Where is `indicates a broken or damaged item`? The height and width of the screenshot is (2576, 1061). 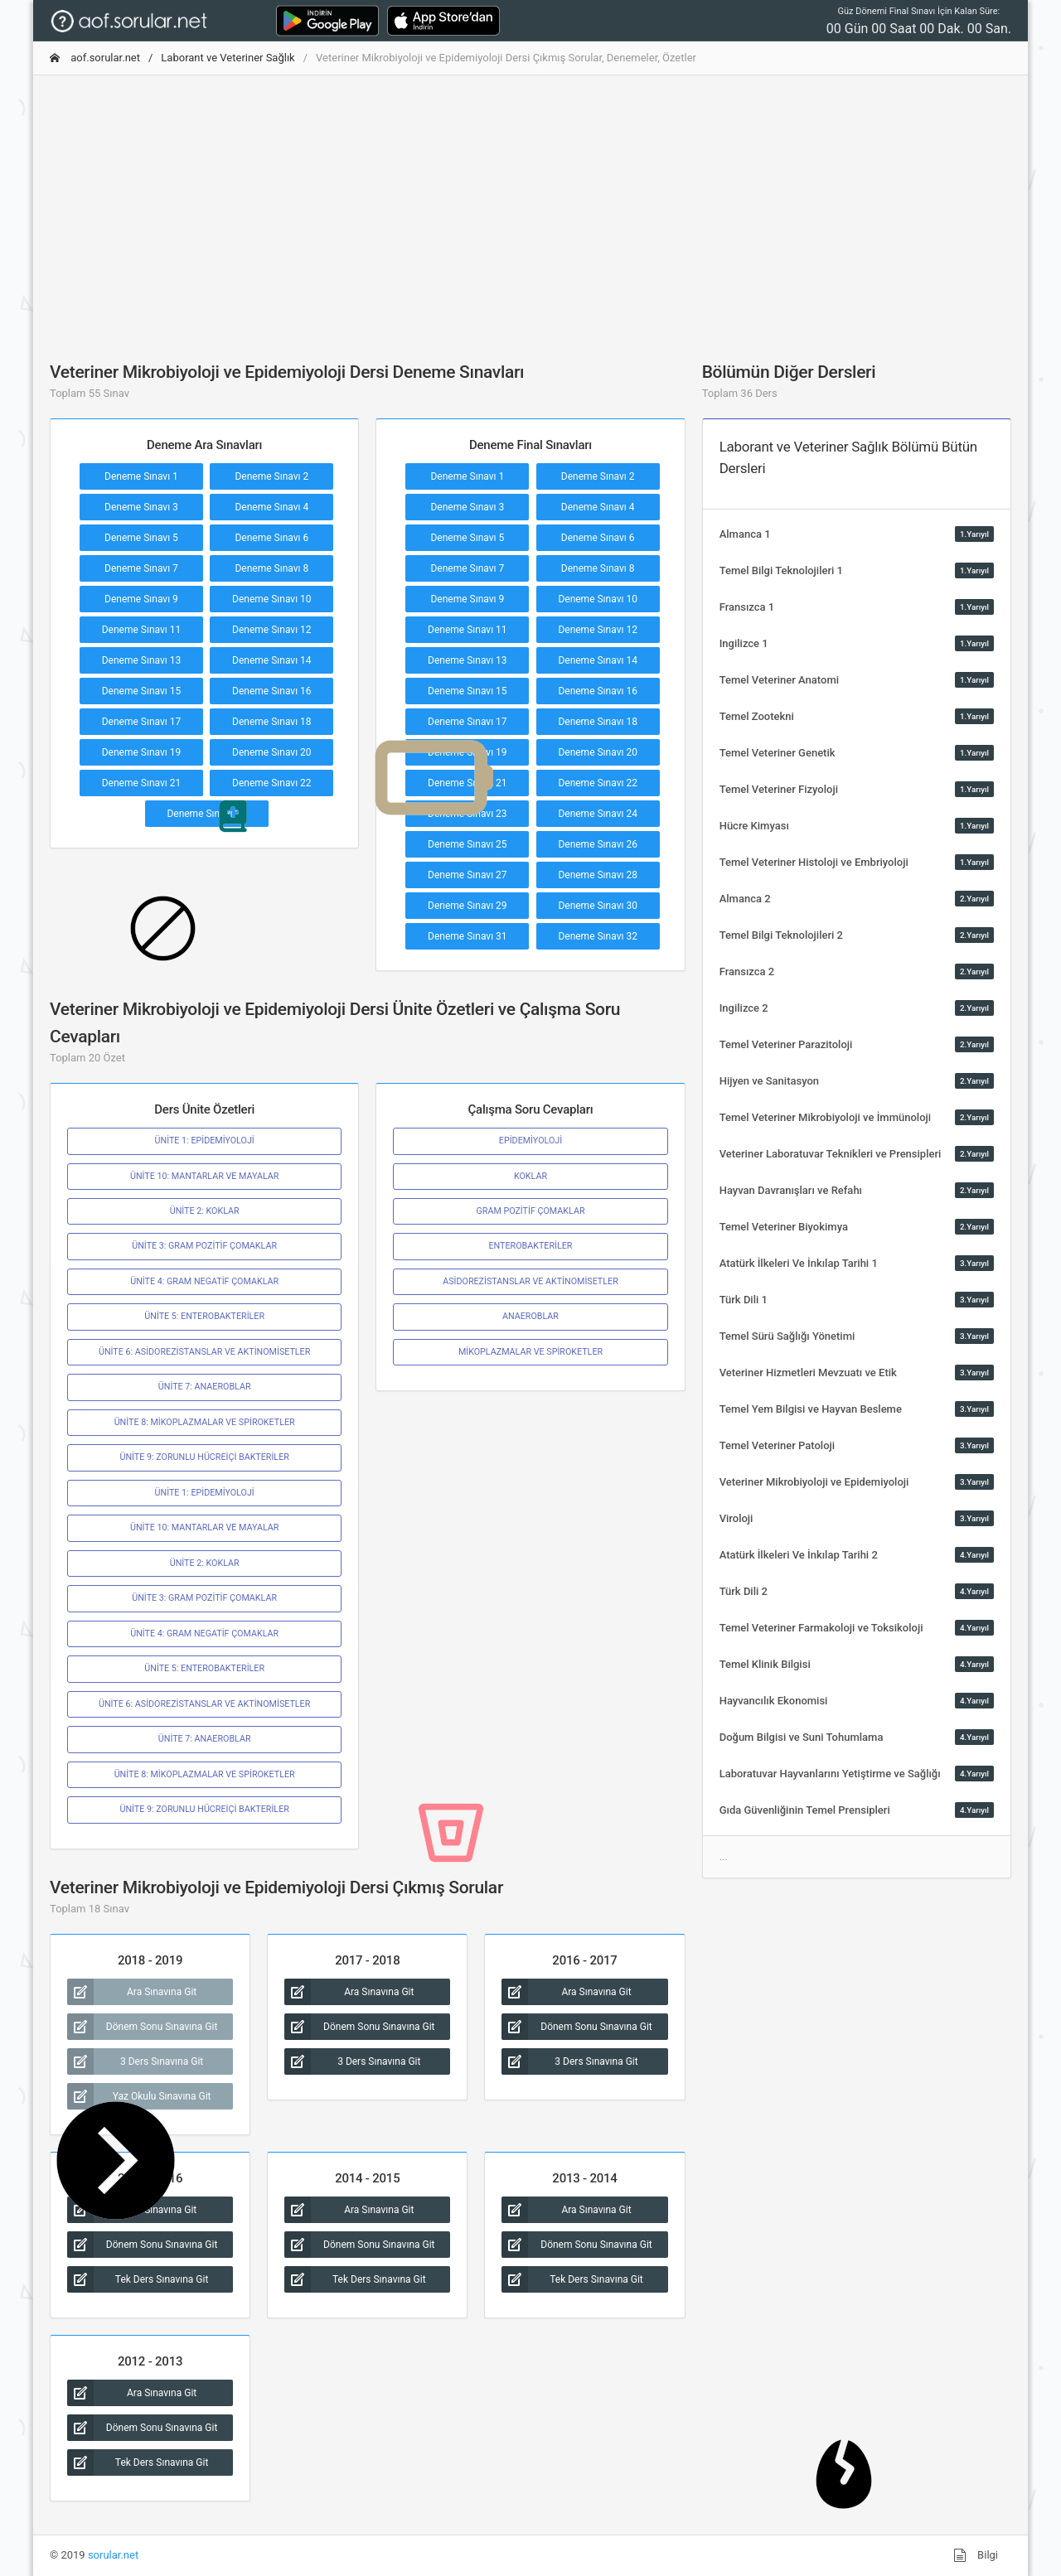
indicates a broken or damaged item is located at coordinates (844, 2474).